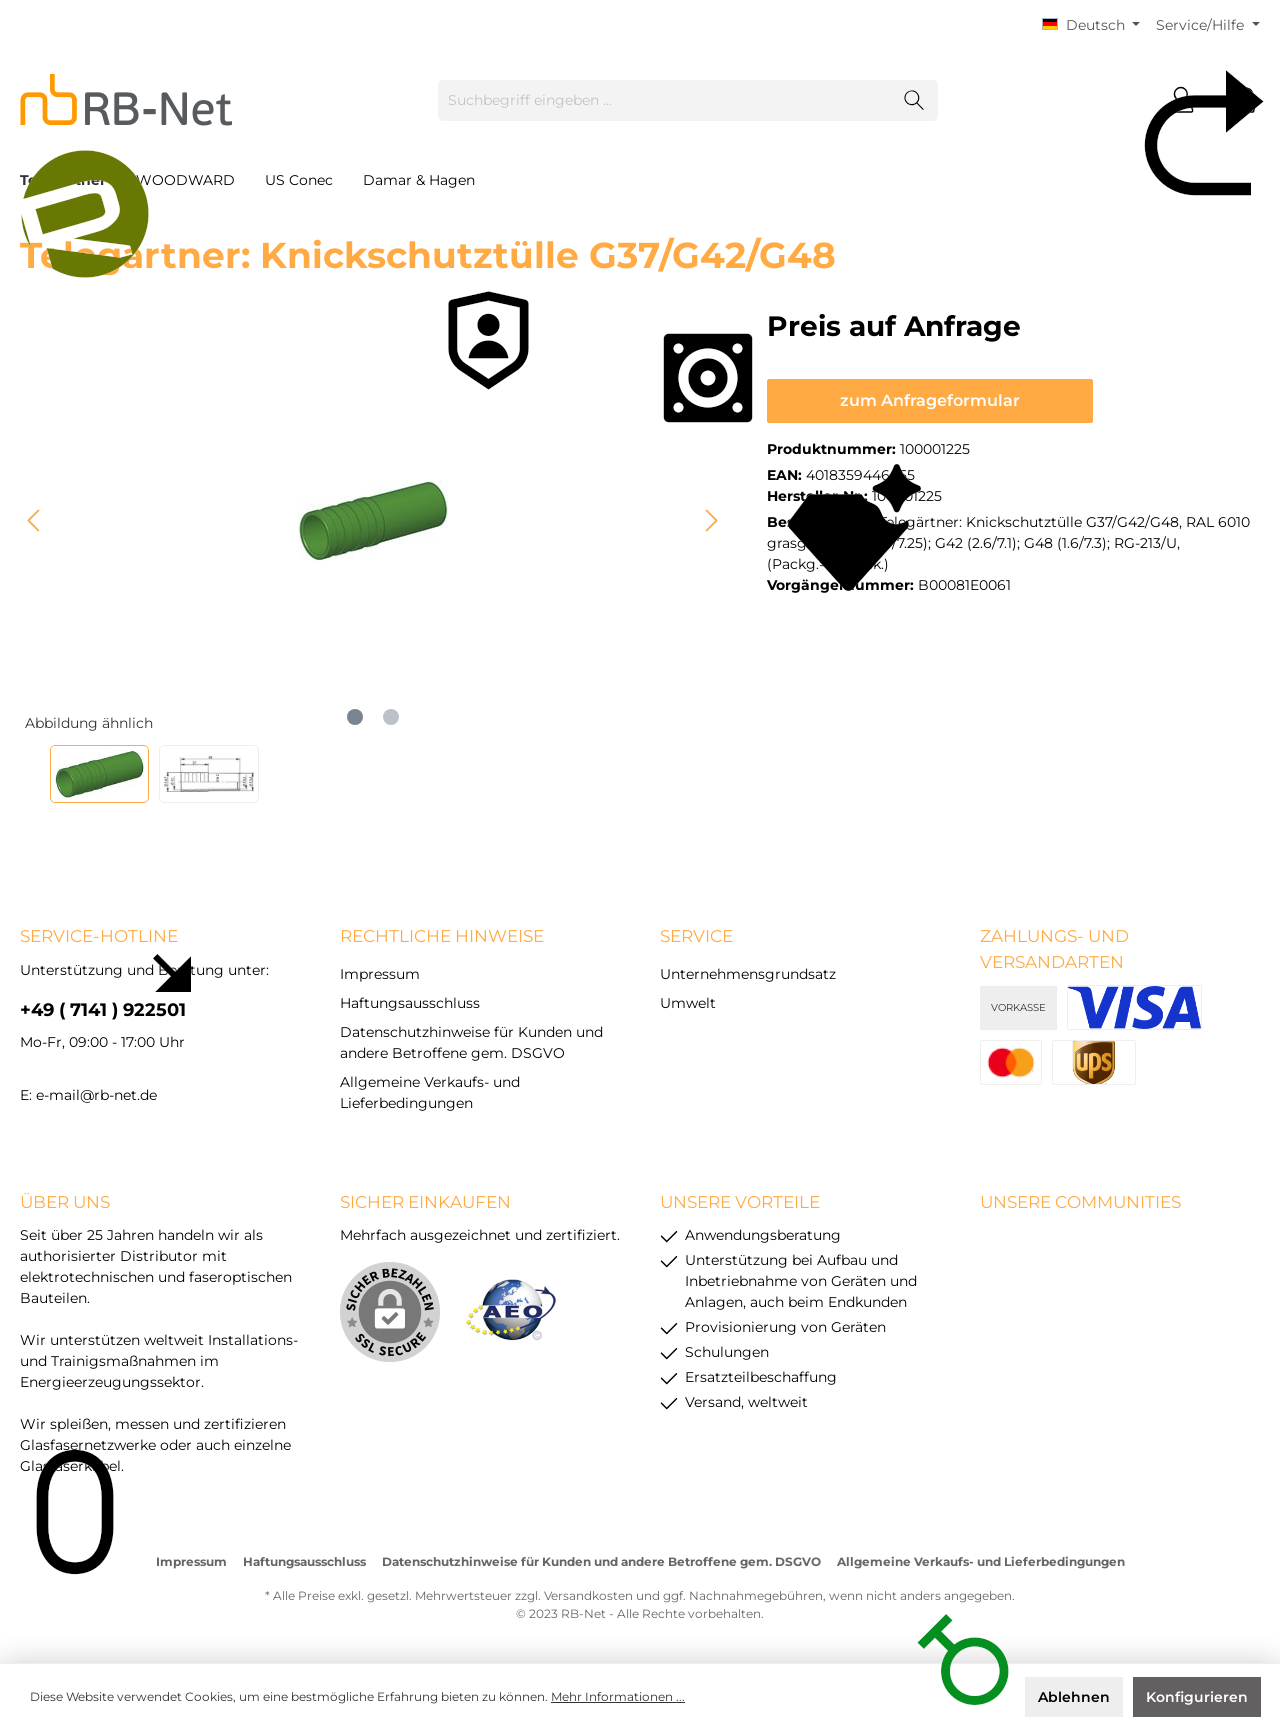 This screenshot has height=1730, width=1280. Describe the element at coordinates (854, 530) in the screenshot. I see `indicates premium or pro membership status` at that location.